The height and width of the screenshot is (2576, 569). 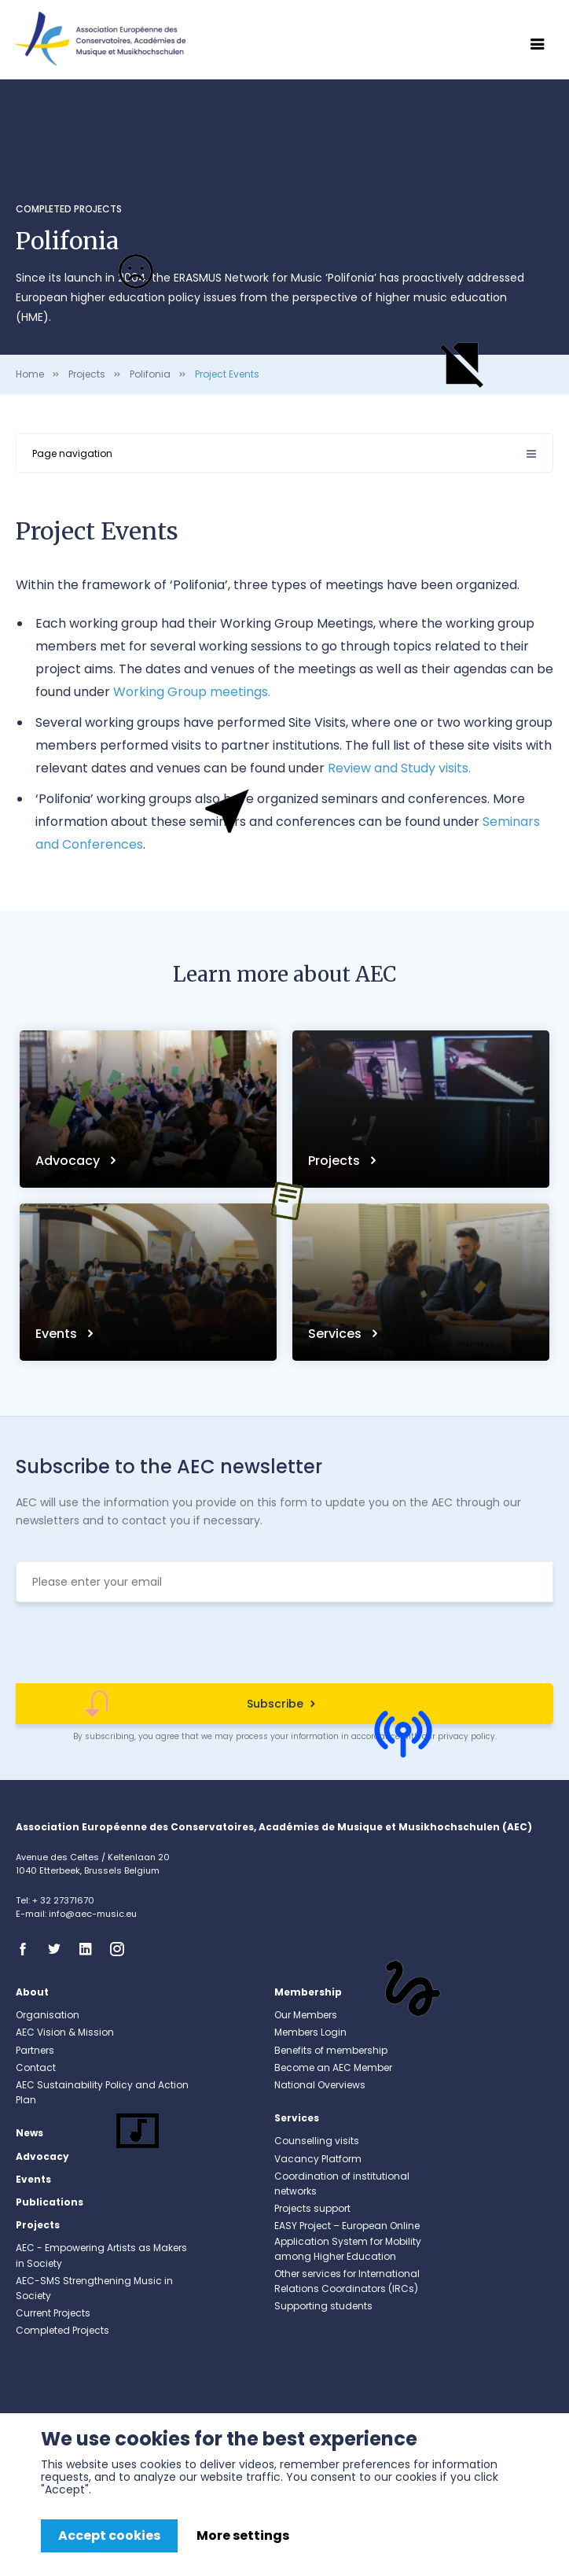 What do you see at coordinates (287, 1201) in the screenshot?
I see `view your resume or CV` at bounding box center [287, 1201].